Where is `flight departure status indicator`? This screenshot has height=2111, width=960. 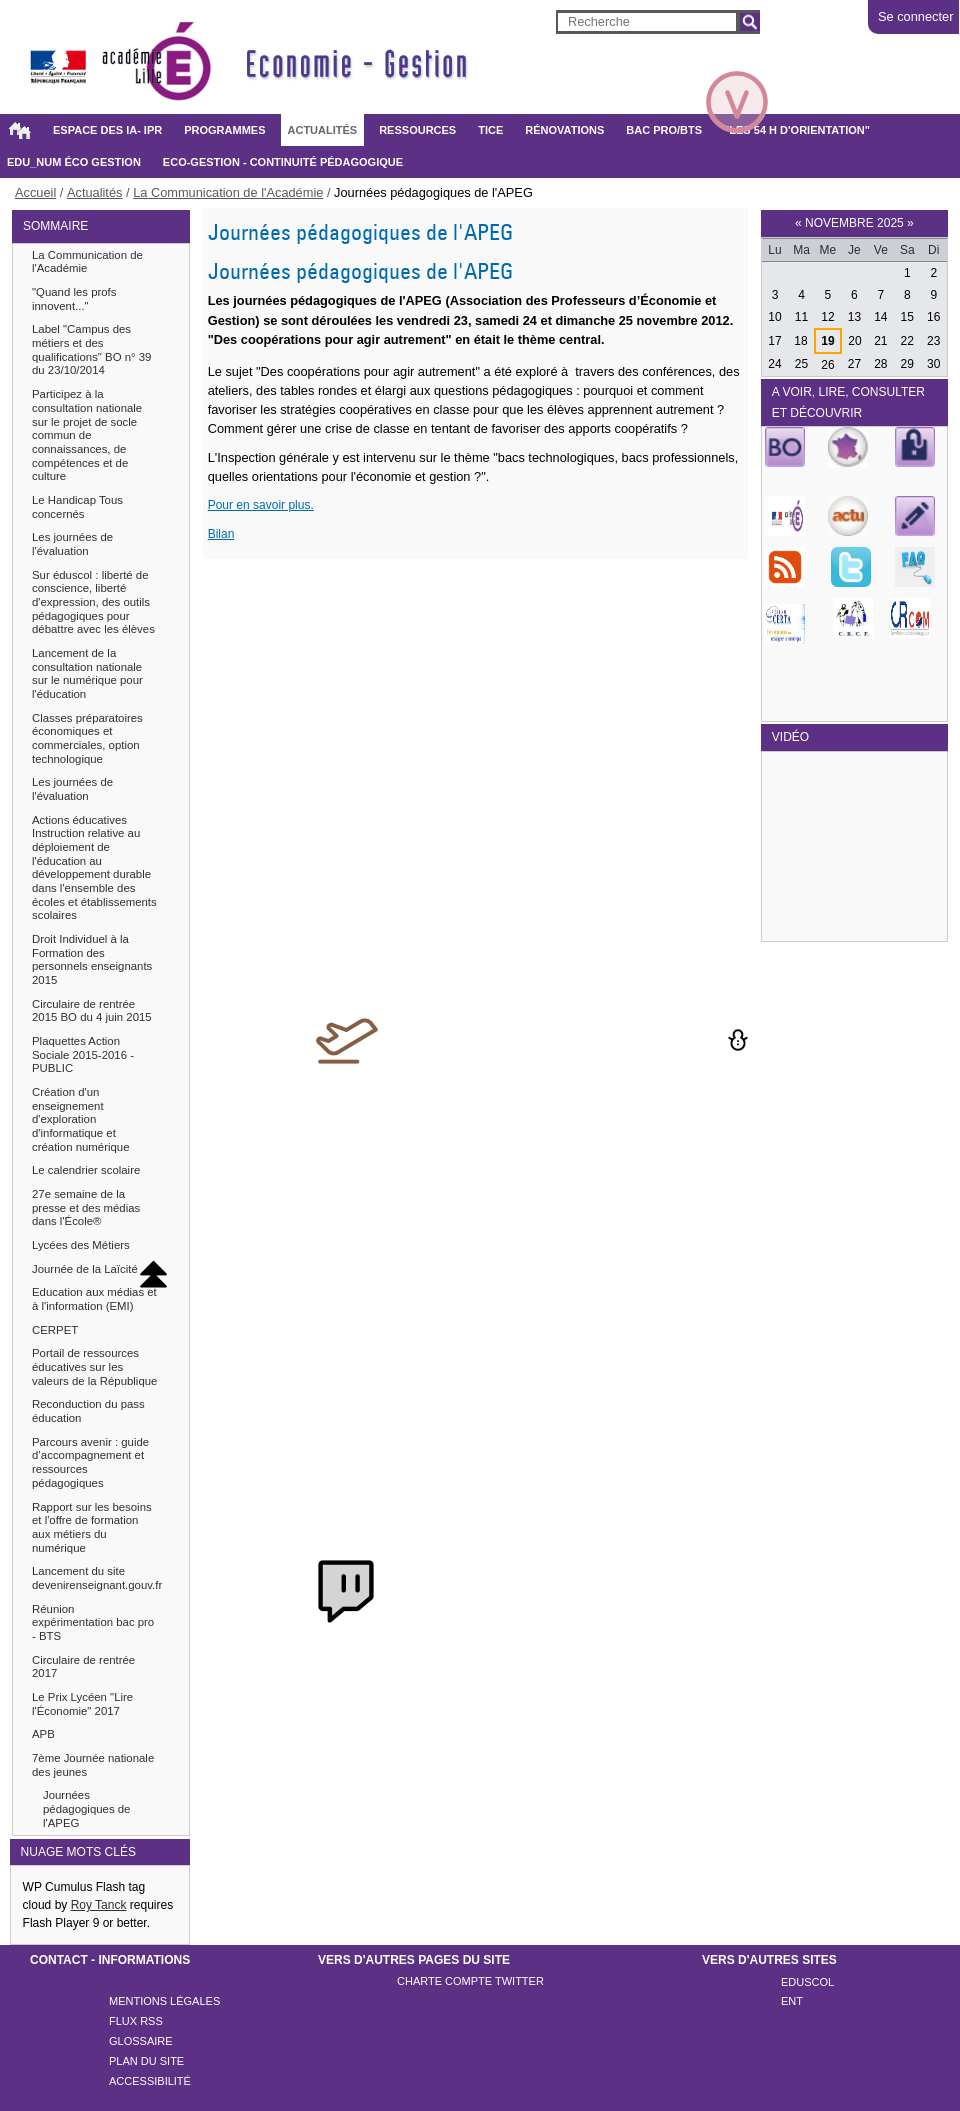 flight departure status indicator is located at coordinates (347, 1039).